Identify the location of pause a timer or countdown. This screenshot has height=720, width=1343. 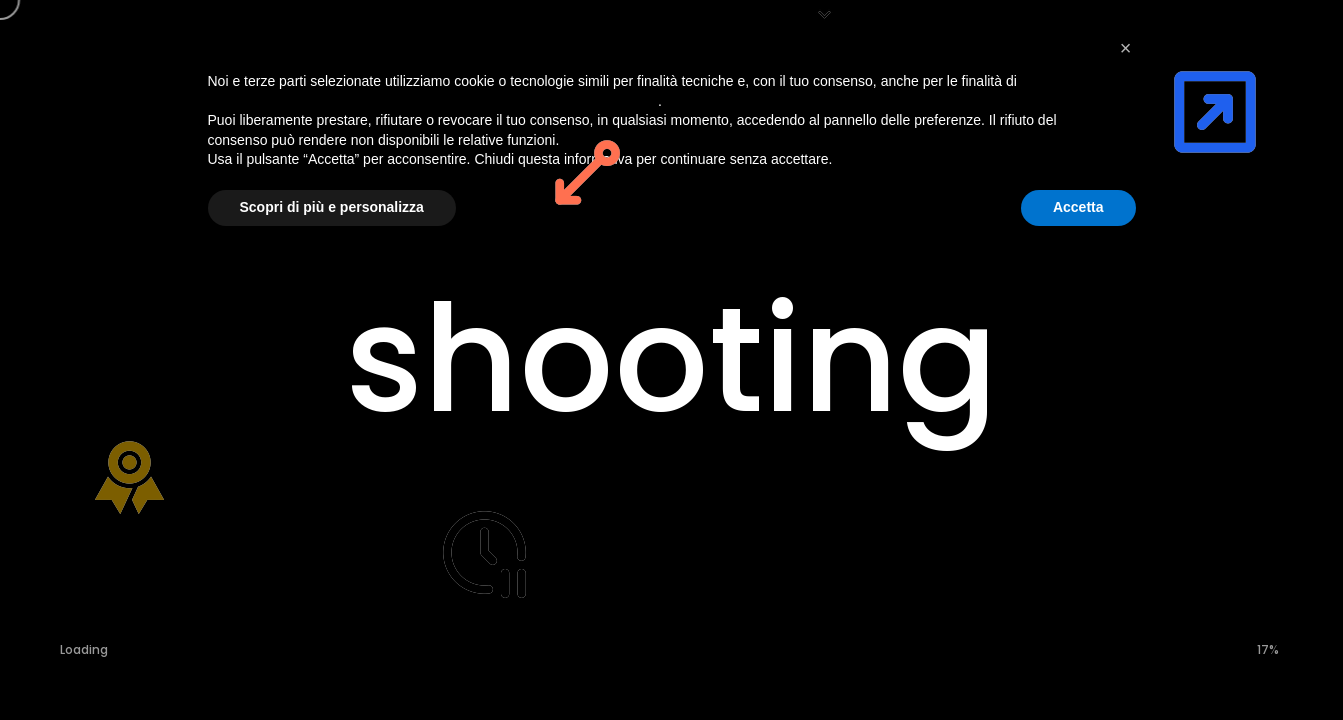
(484, 552).